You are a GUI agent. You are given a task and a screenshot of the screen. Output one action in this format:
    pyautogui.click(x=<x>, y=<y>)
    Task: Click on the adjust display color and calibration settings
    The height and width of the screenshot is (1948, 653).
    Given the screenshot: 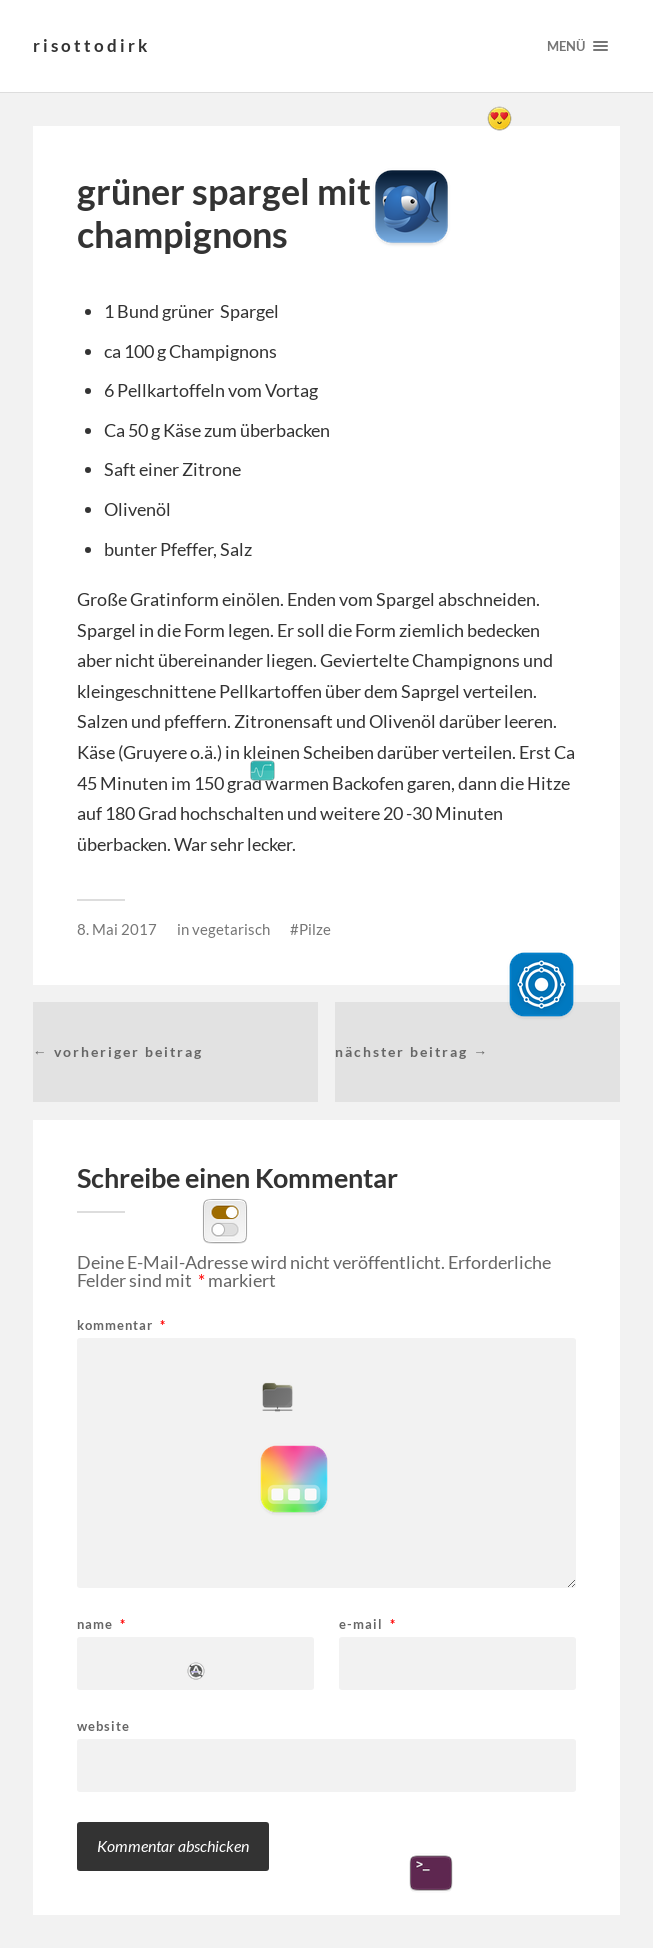 What is the action you would take?
    pyautogui.click(x=294, y=1479)
    